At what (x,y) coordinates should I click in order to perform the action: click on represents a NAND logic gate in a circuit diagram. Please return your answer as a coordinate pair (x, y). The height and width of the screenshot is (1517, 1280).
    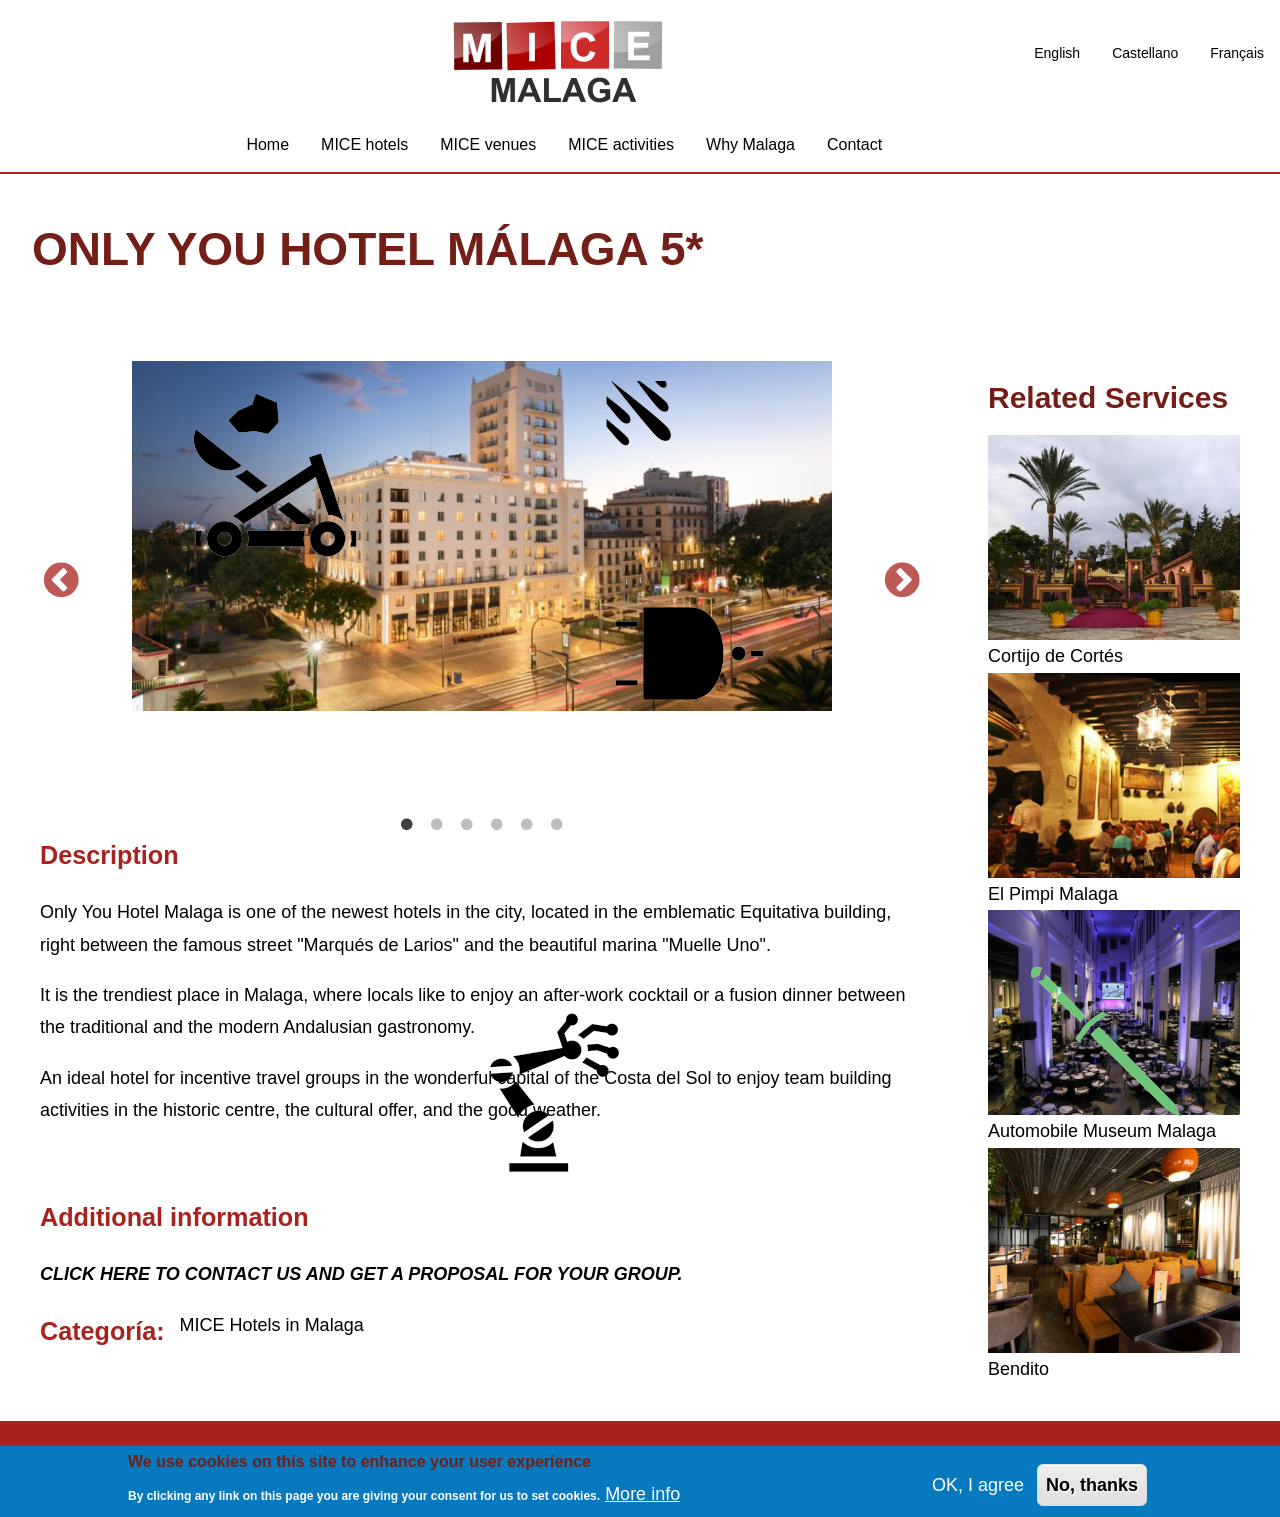
    Looking at the image, I should click on (689, 653).